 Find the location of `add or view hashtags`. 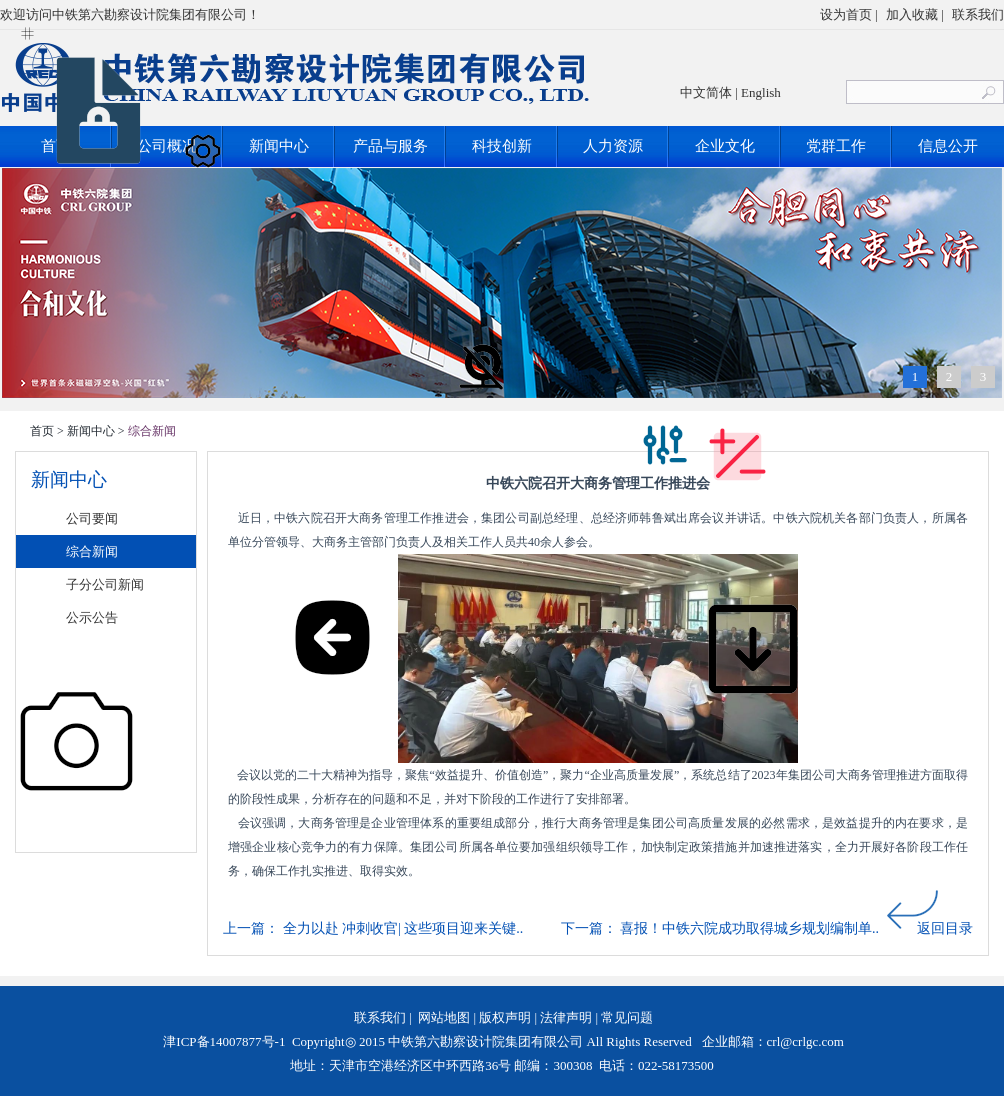

add or view hashtags is located at coordinates (27, 33).